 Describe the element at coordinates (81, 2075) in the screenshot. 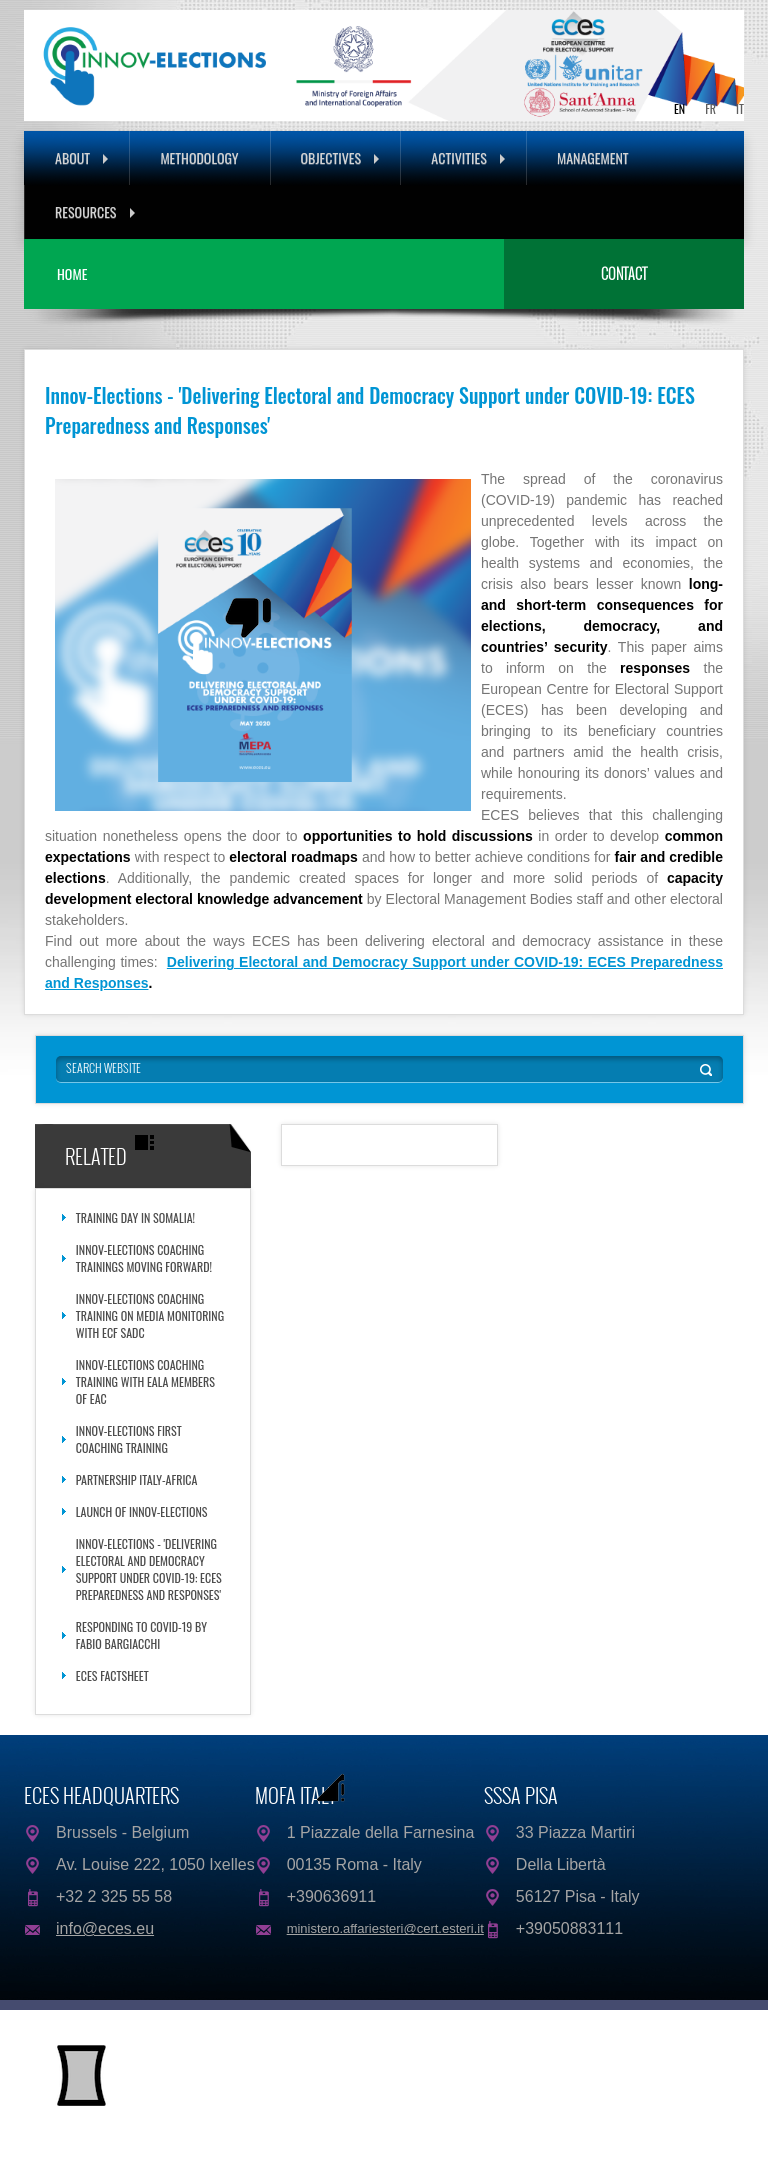

I see `switch to vertical panorama mode` at that location.